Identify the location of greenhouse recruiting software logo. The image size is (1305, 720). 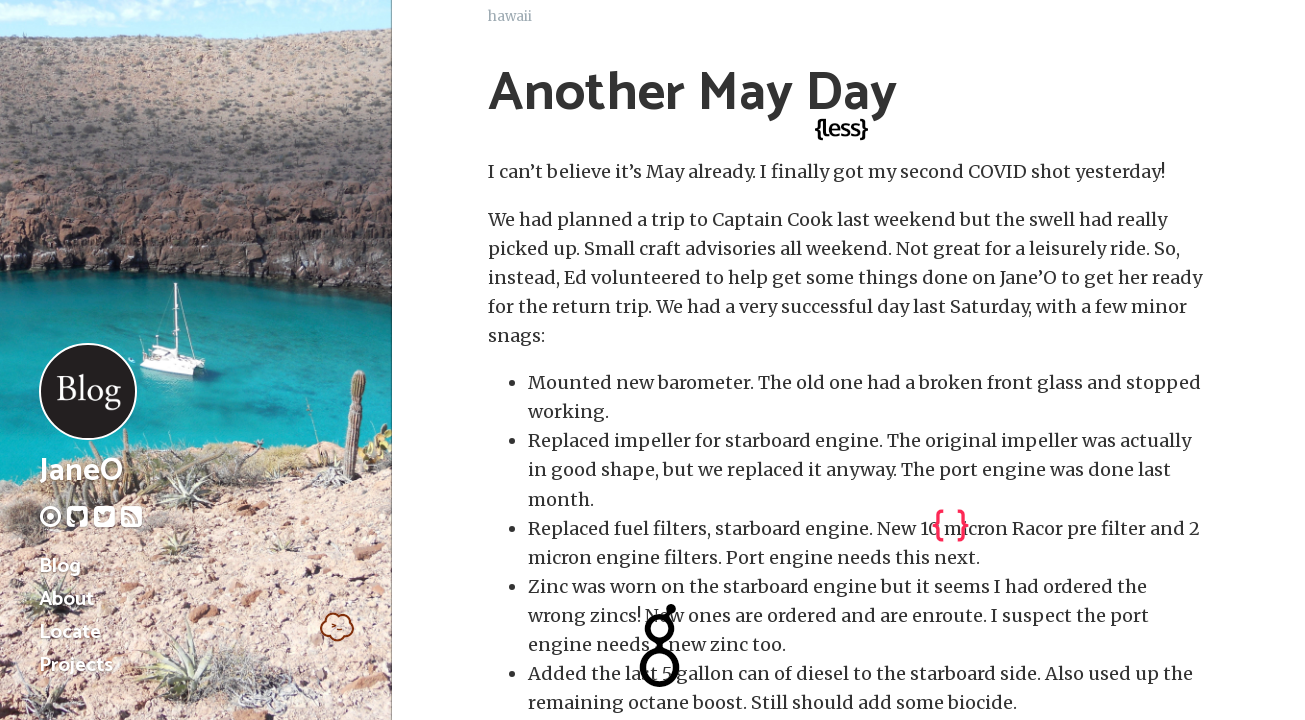
(659, 645).